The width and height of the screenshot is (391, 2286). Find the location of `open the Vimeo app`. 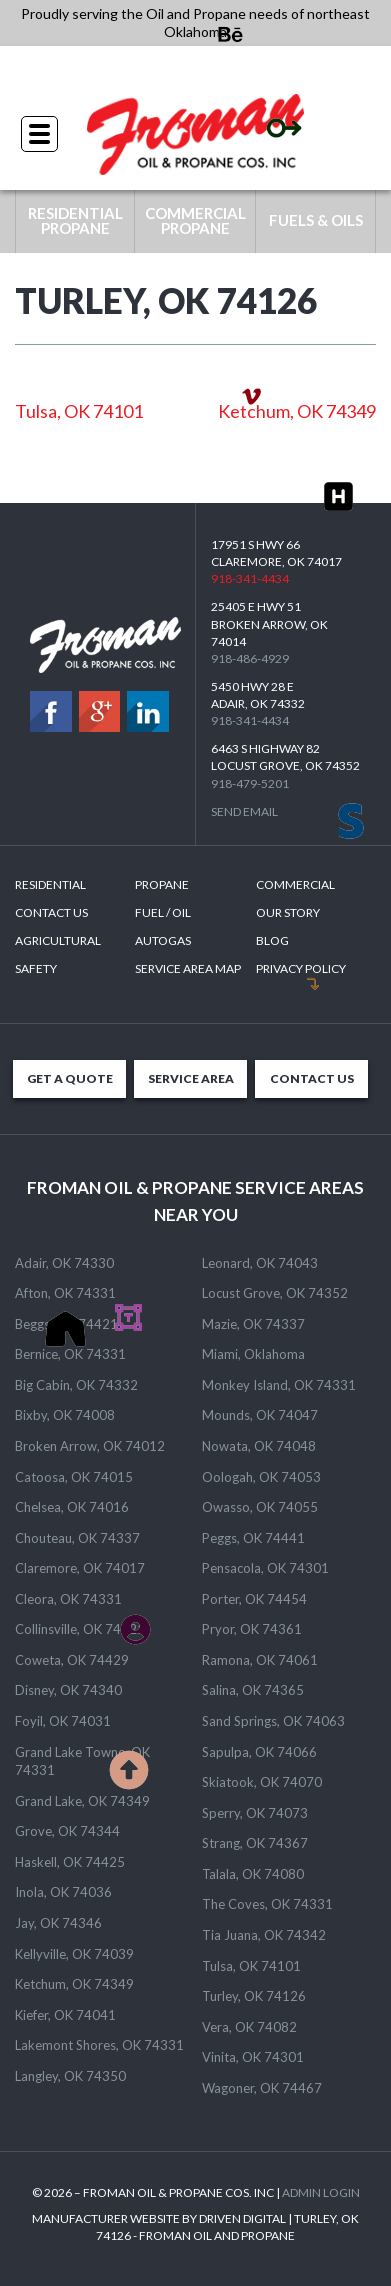

open the Vimeo app is located at coordinates (251, 396).